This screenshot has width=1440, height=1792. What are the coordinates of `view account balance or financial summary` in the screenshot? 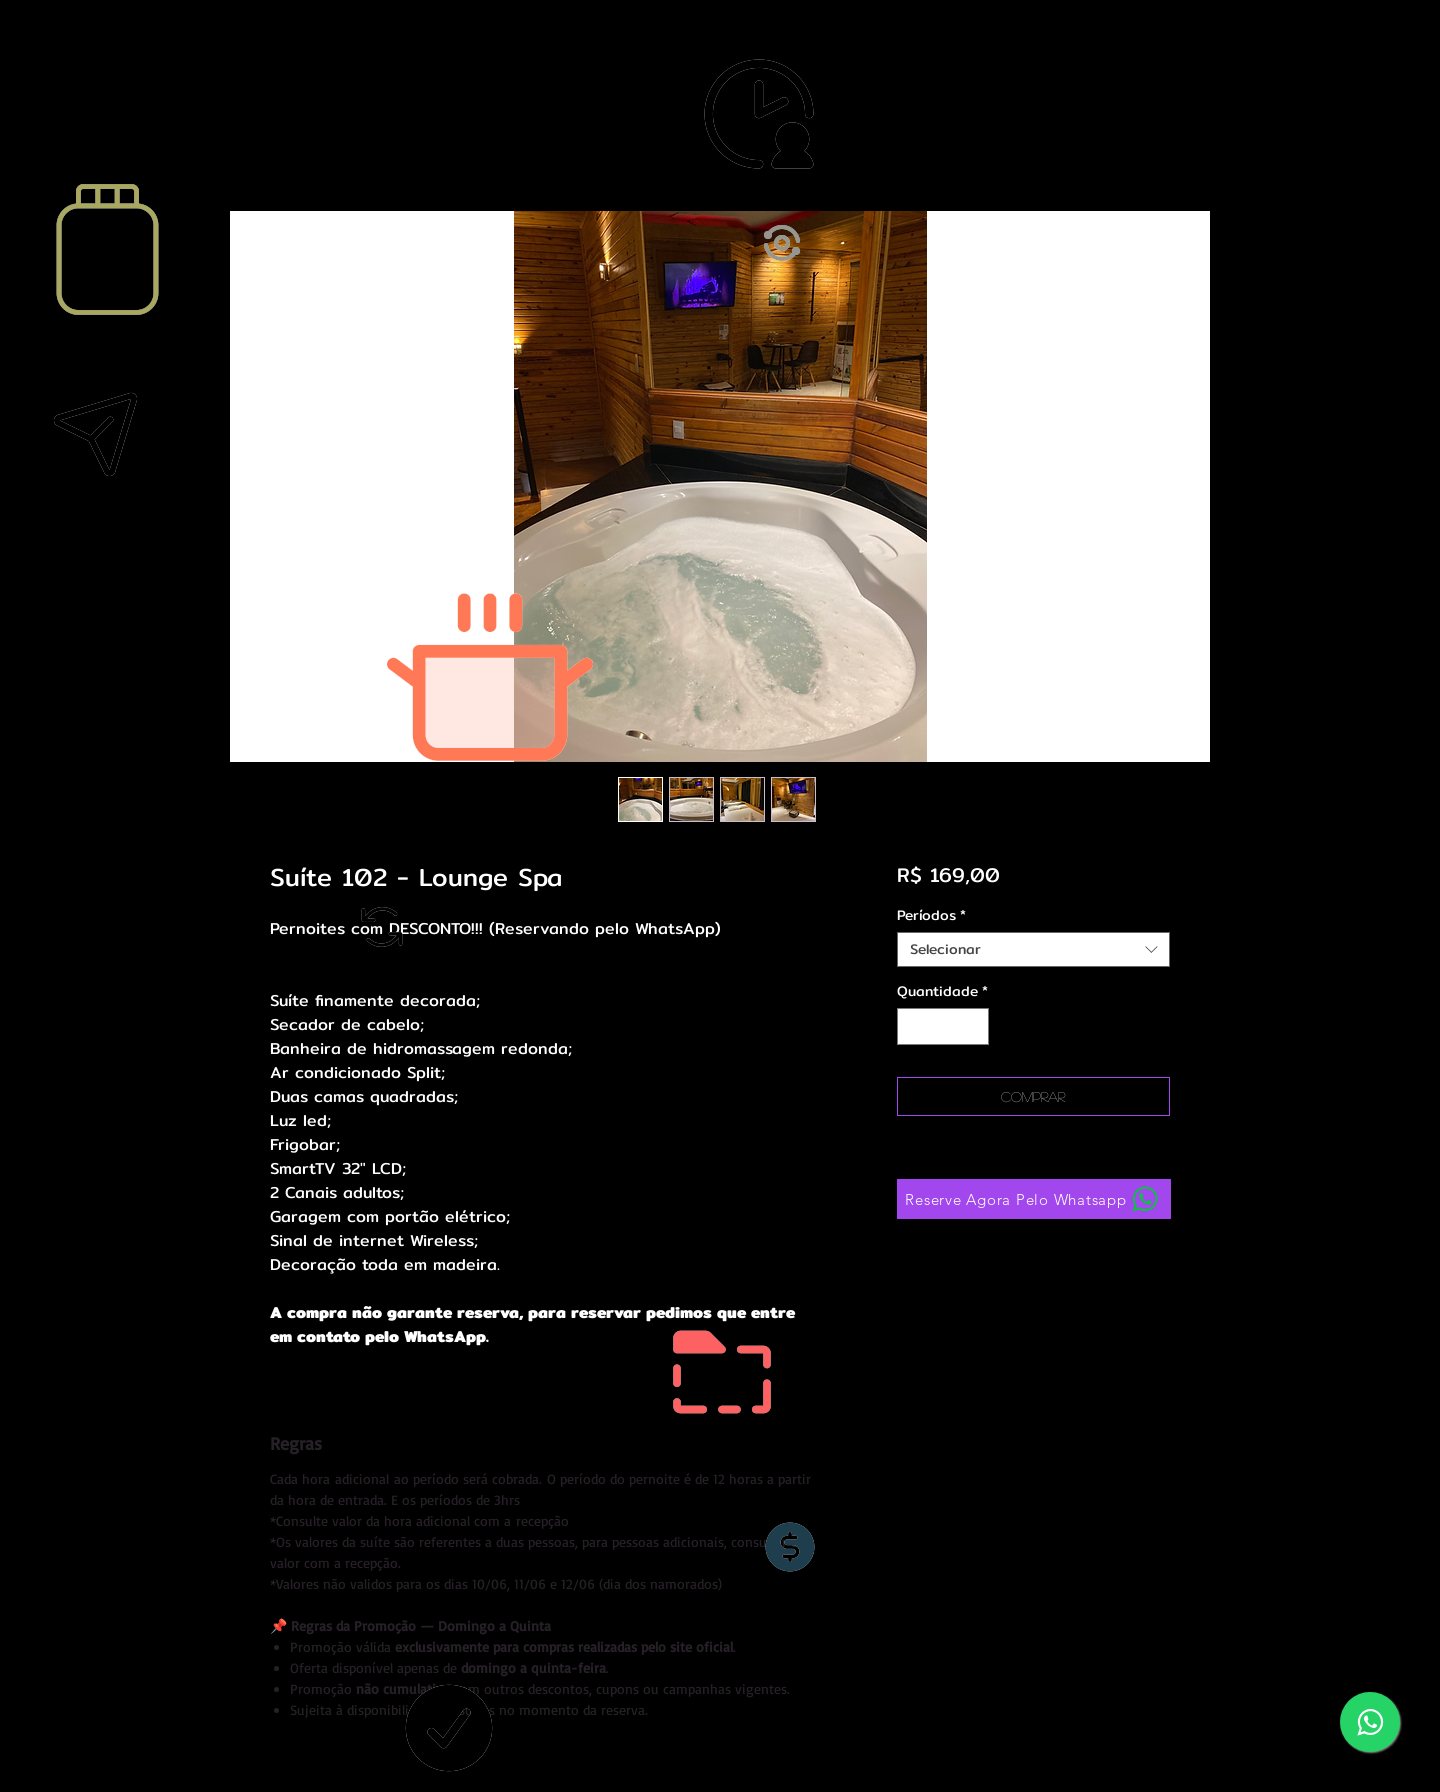 It's located at (790, 1547).